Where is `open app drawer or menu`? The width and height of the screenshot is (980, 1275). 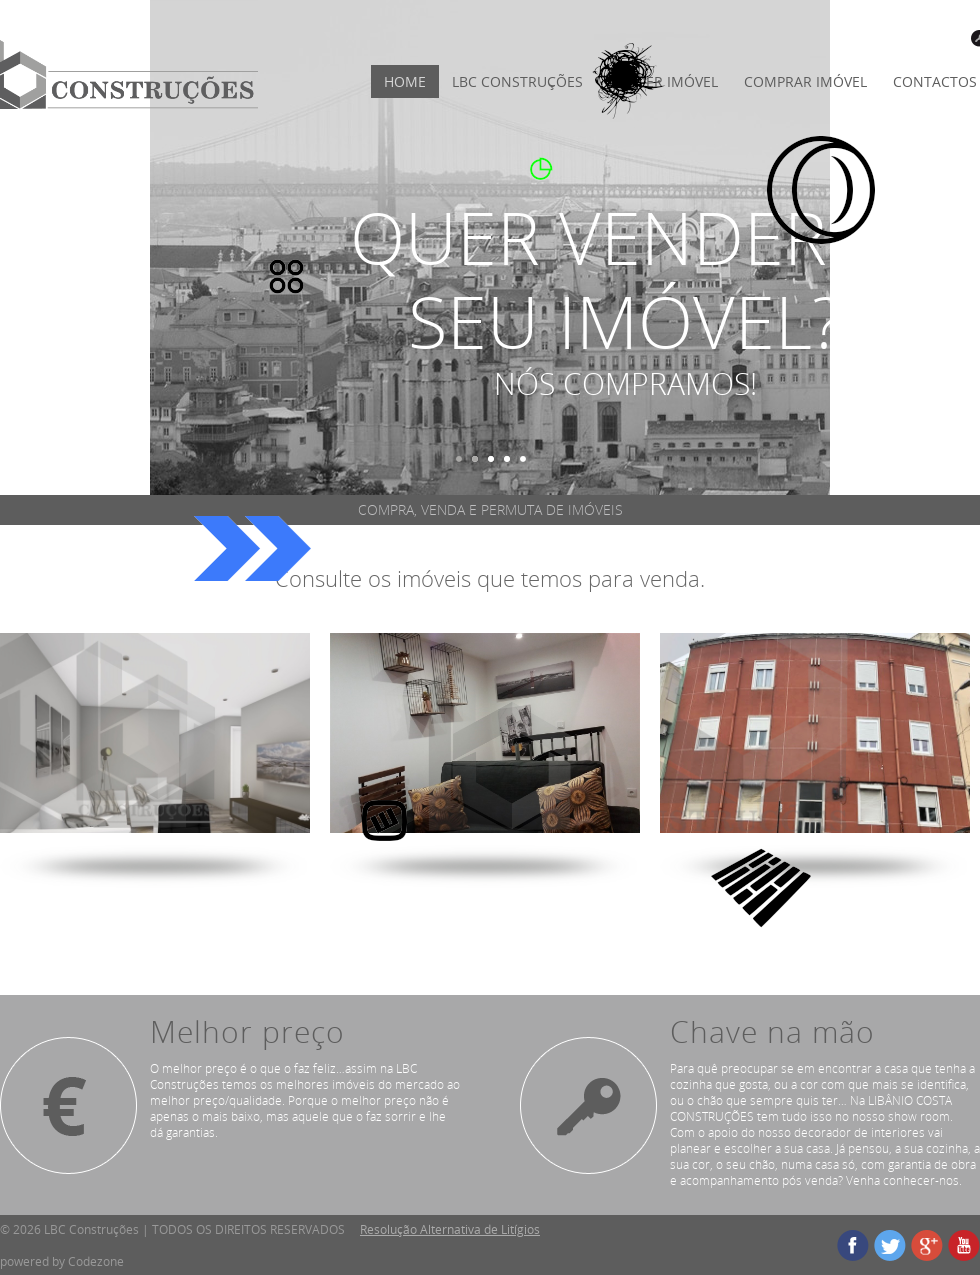 open app drawer or menu is located at coordinates (286, 276).